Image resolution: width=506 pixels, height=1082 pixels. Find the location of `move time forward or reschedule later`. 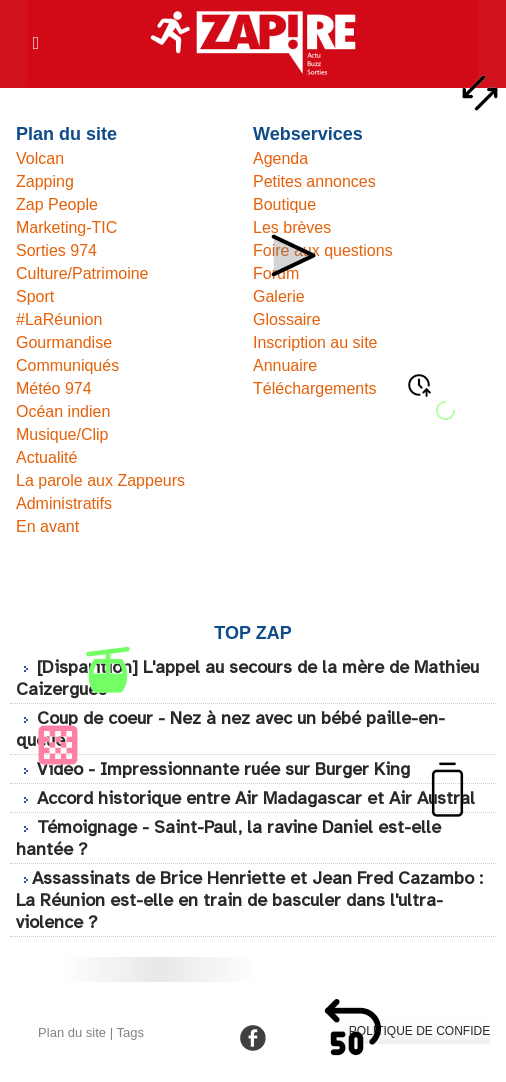

move time forward or reschedule later is located at coordinates (419, 385).